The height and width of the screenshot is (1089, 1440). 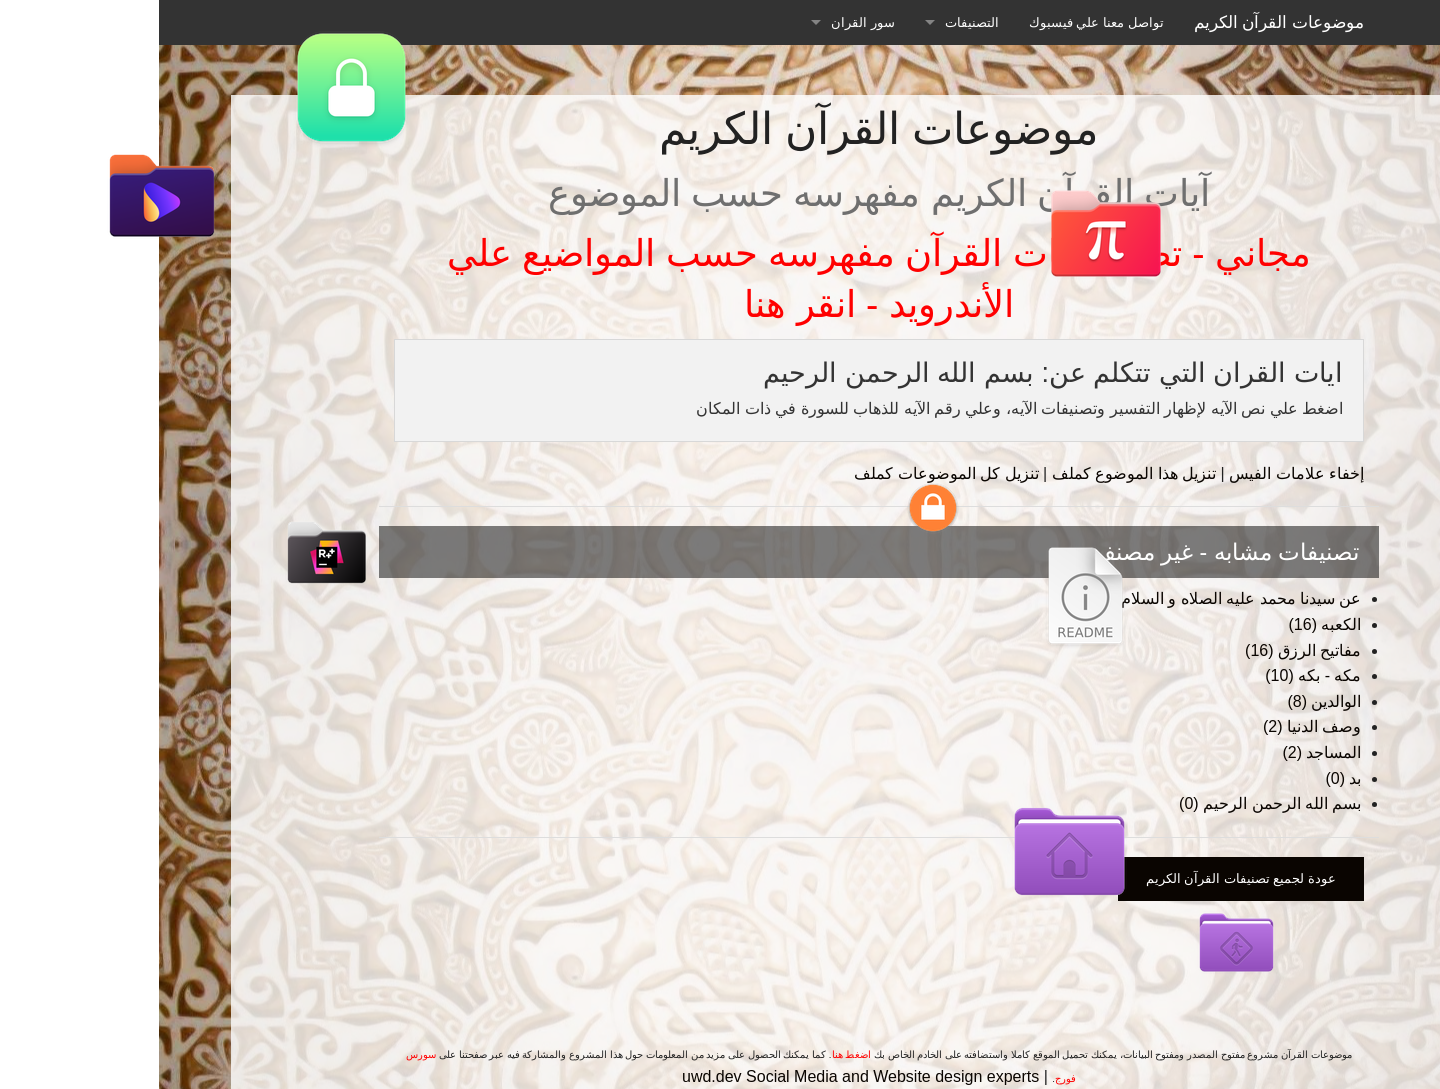 I want to click on open readme documentation file, so click(x=1085, y=597).